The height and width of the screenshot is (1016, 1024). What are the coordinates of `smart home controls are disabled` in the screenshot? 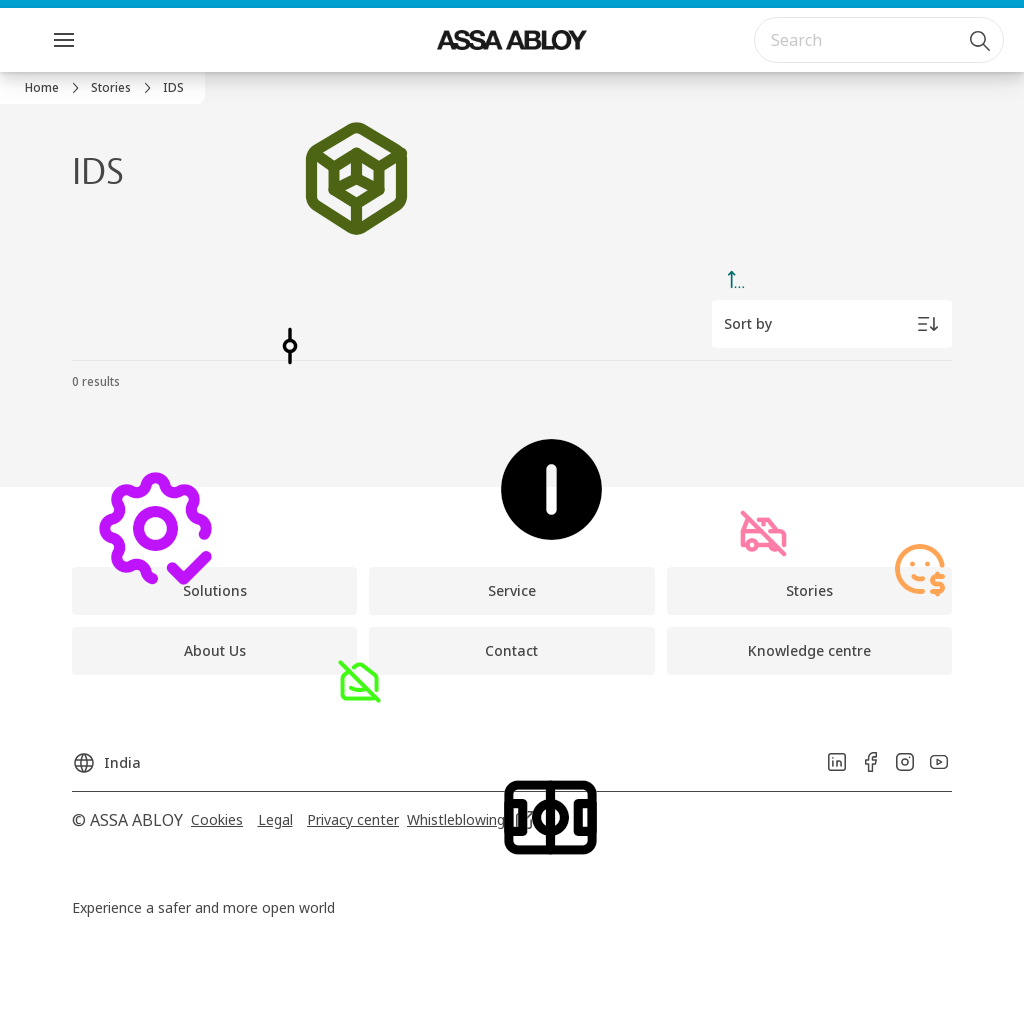 It's located at (359, 681).